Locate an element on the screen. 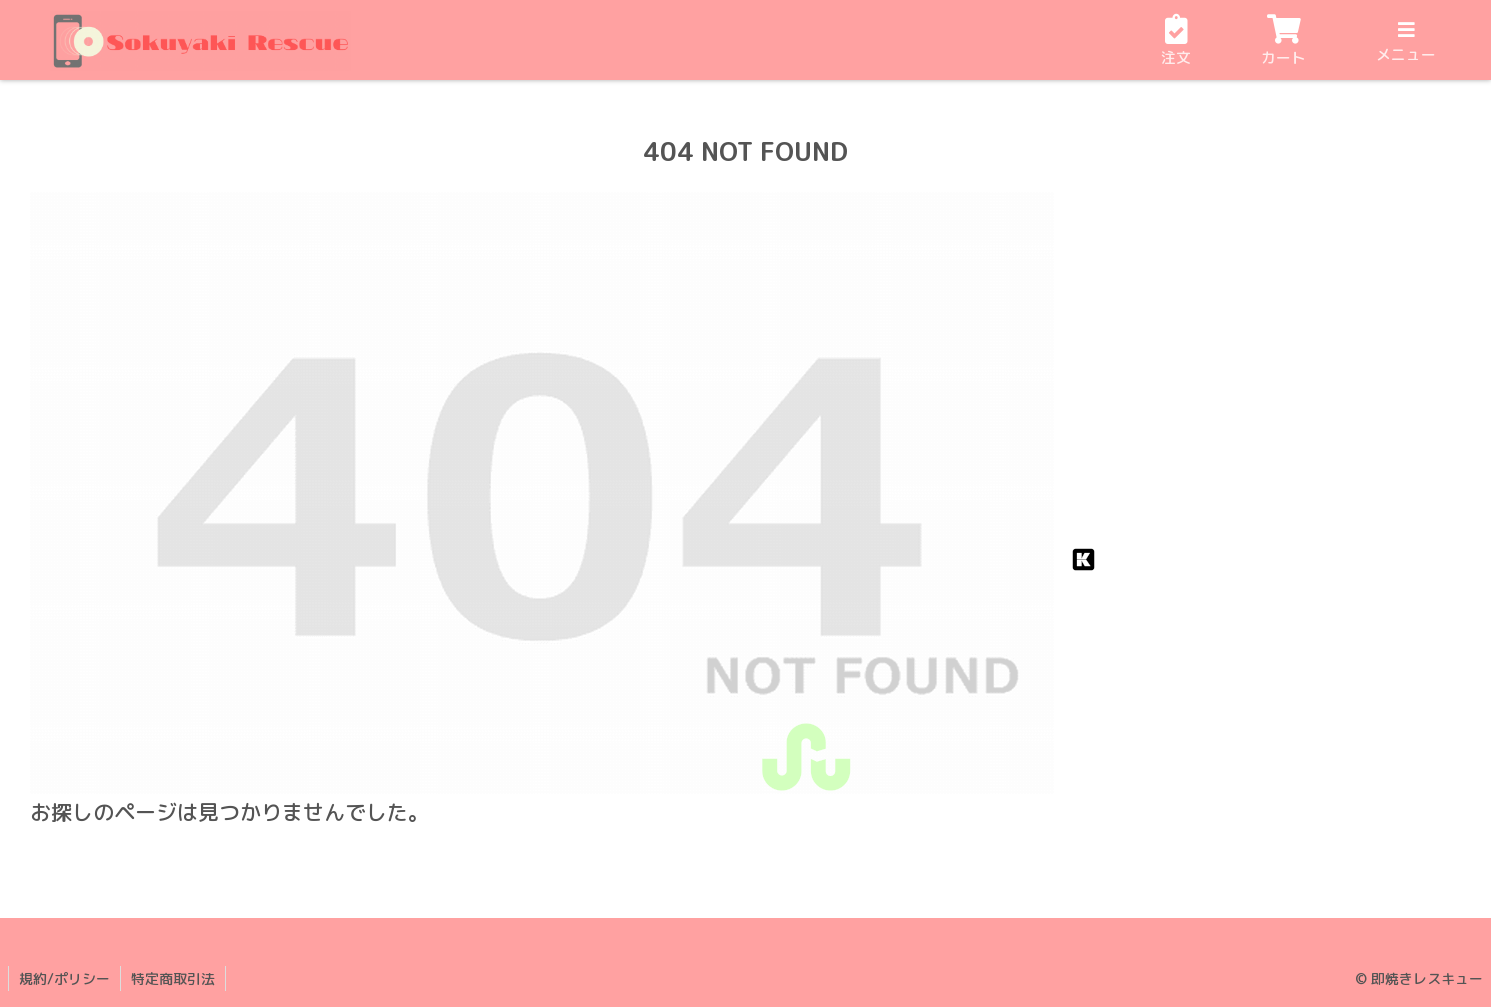  stumbleupon logo is located at coordinates (807, 757).